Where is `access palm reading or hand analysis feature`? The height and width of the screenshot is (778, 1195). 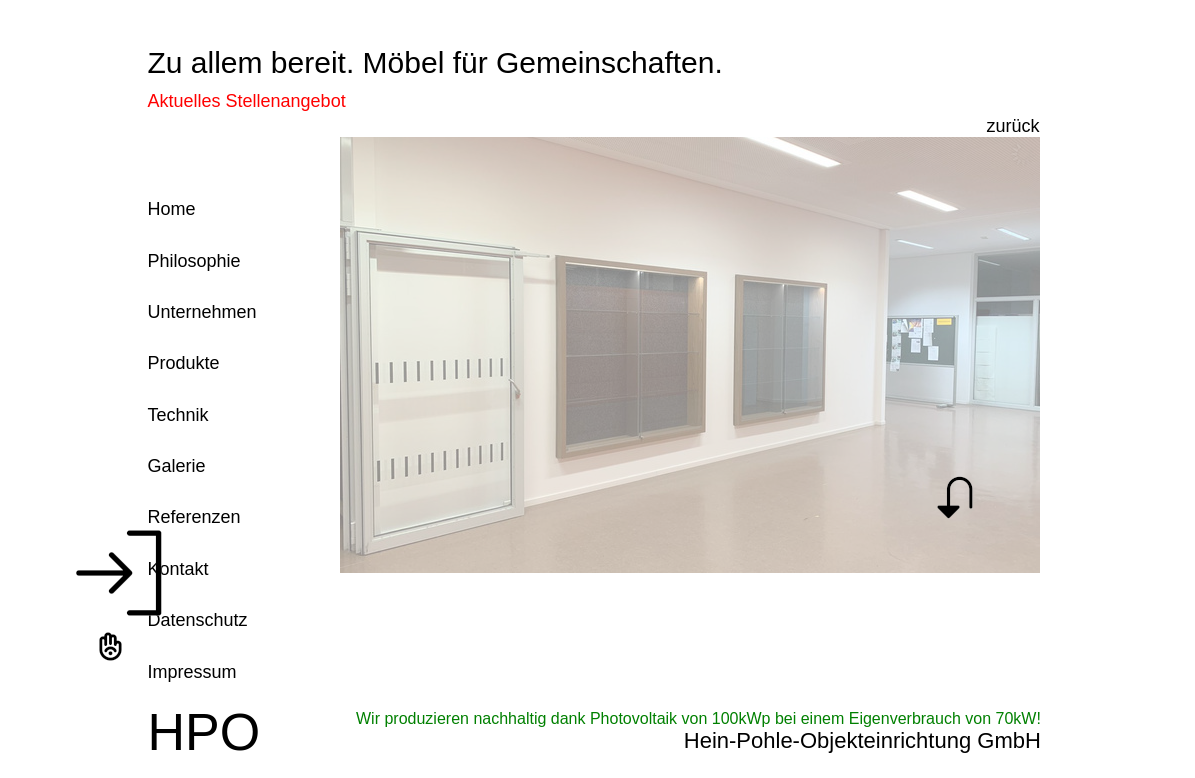 access palm reading or hand analysis feature is located at coordinates (110, 646).